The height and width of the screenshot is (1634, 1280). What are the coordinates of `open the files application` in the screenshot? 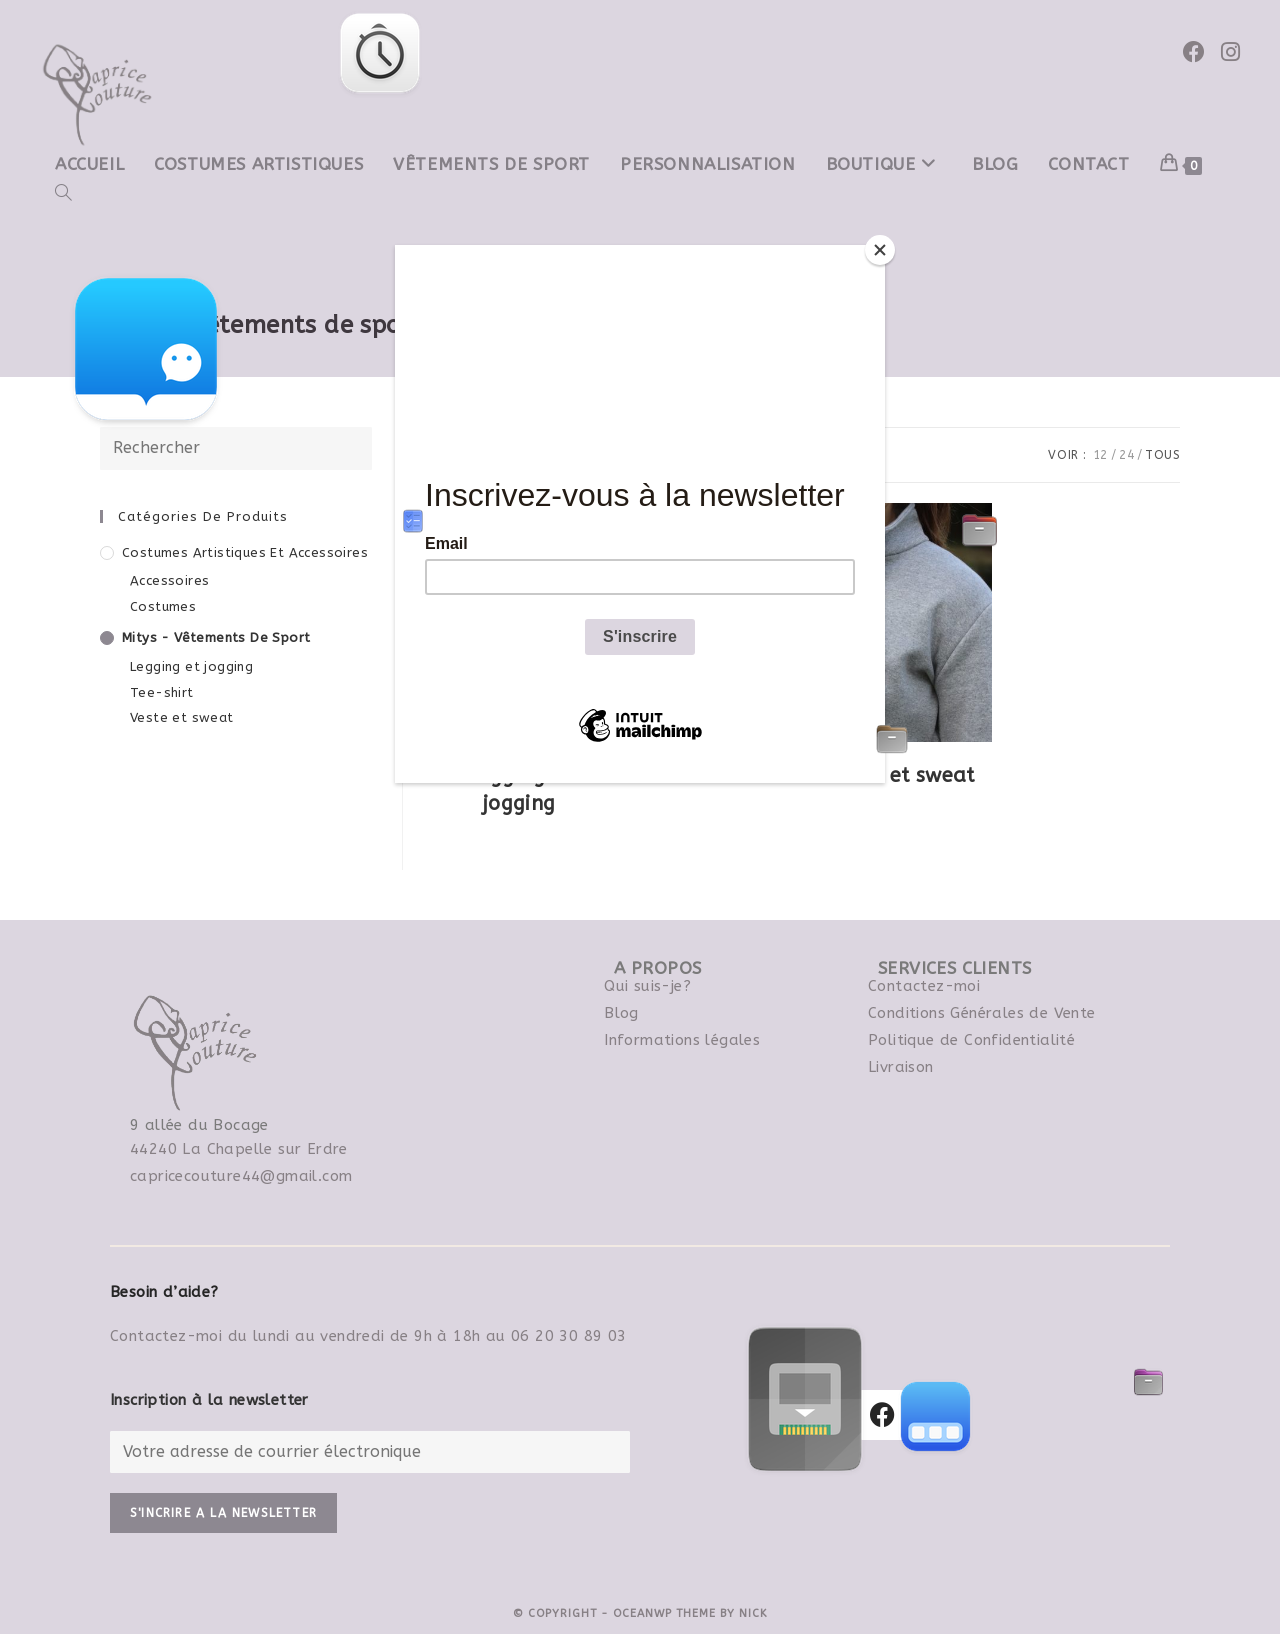 It's located at (892, 739).